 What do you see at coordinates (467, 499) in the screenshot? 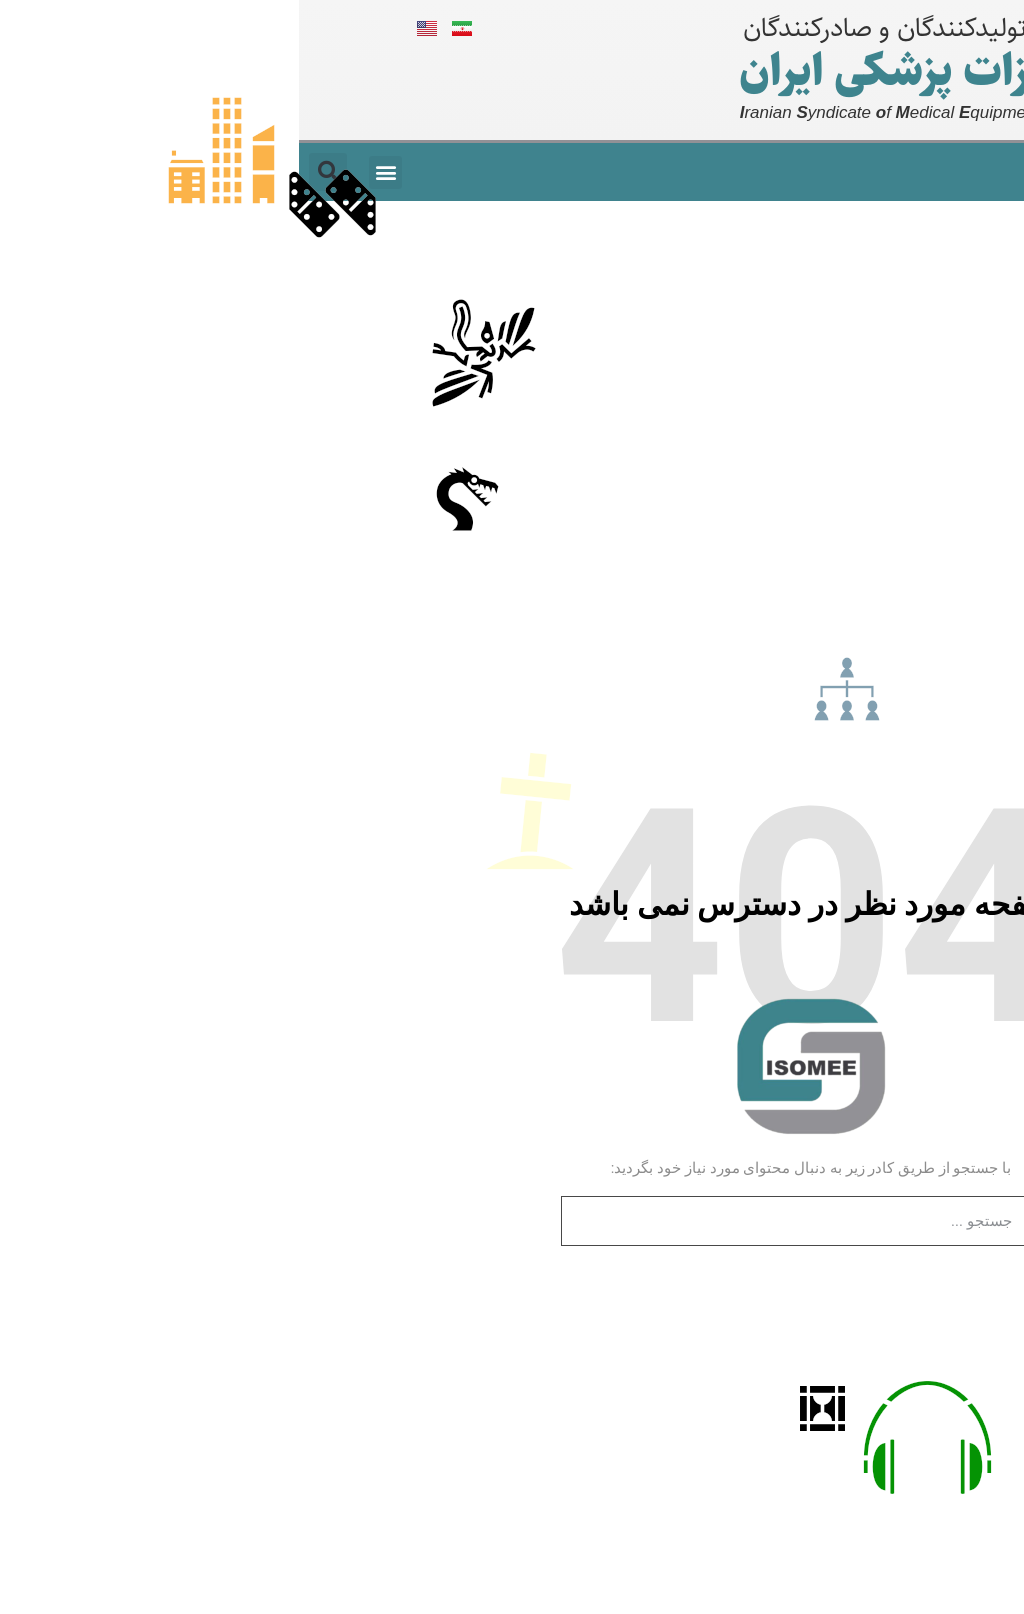
I see `select sea serpent creature in game` at bounding box center [467, 499].